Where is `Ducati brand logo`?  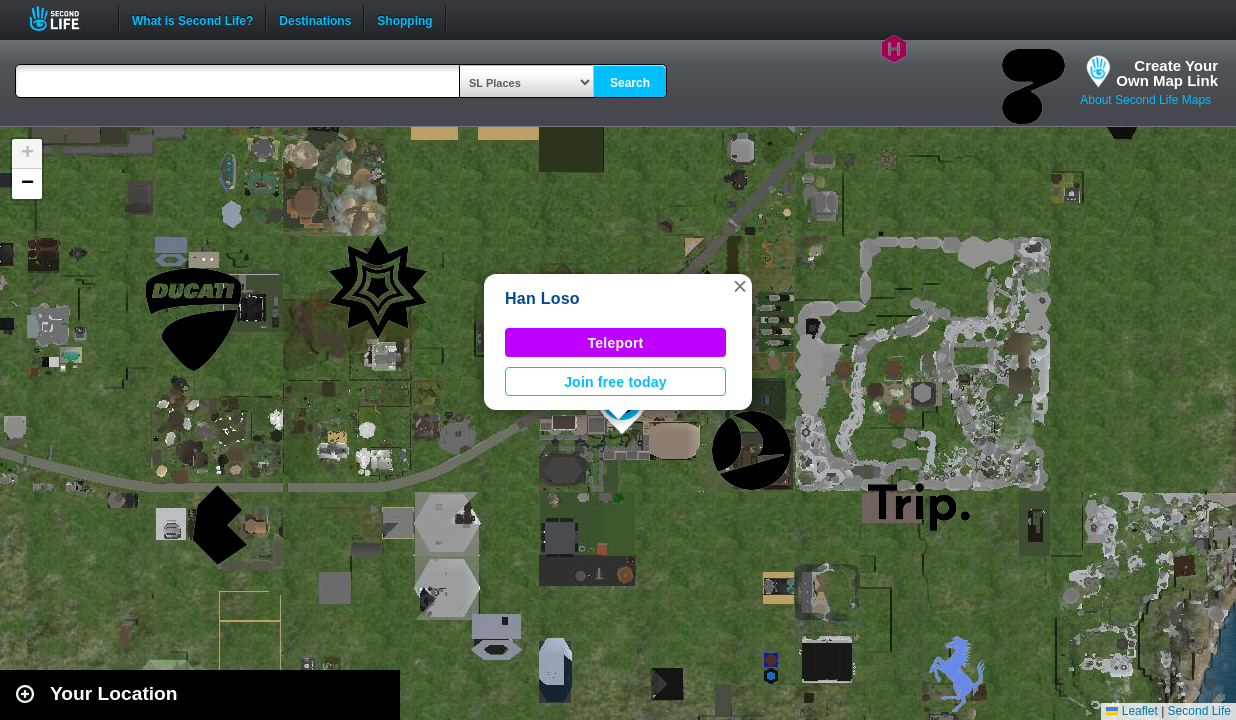
Ducati brand logo is located at coordinates (193, 319).